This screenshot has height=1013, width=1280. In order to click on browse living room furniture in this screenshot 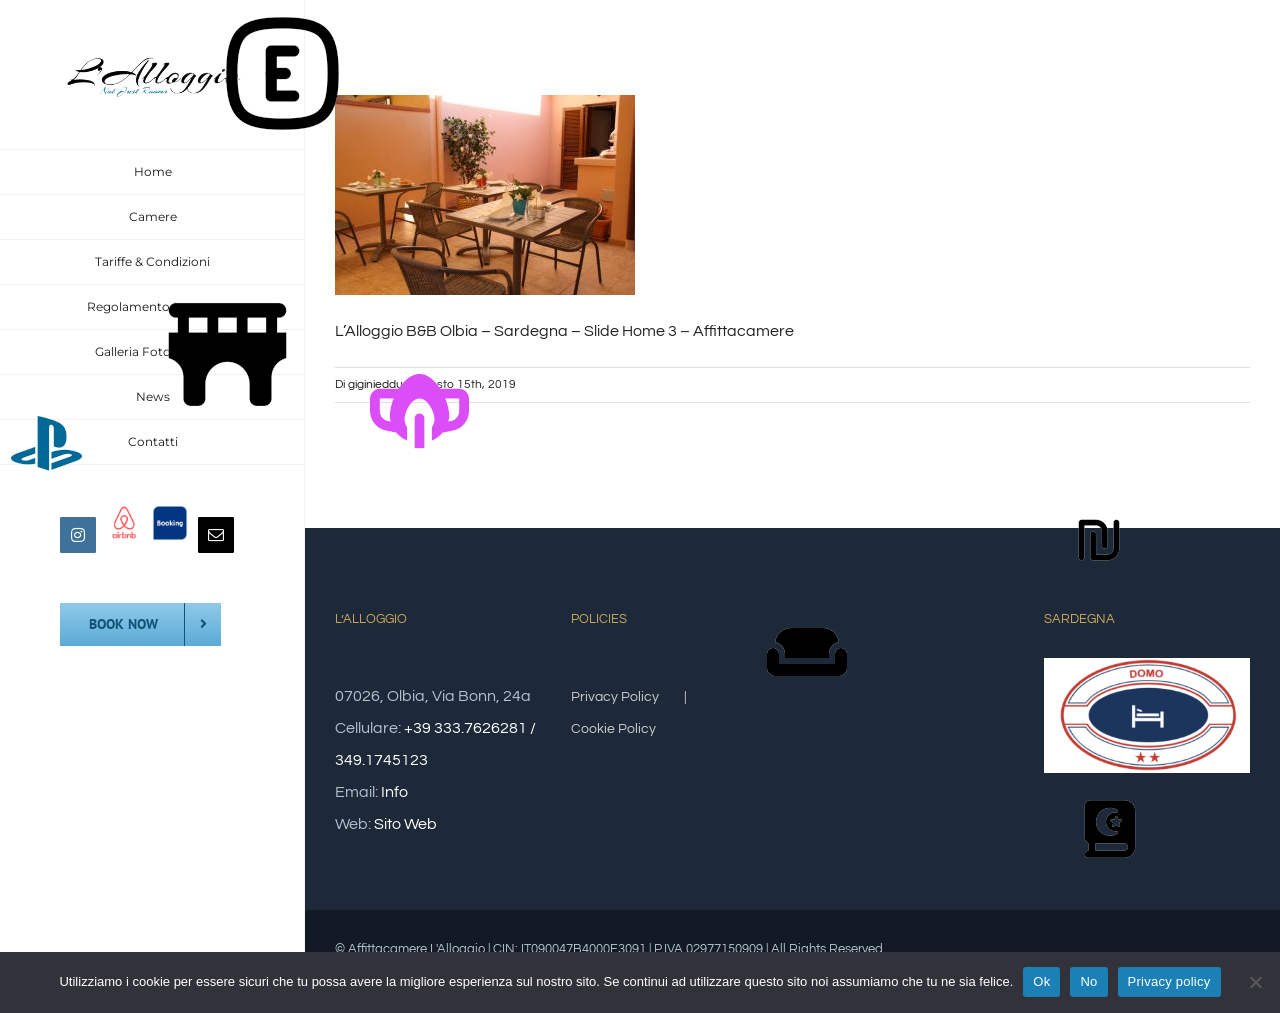, I will do `click(807, 652)`.